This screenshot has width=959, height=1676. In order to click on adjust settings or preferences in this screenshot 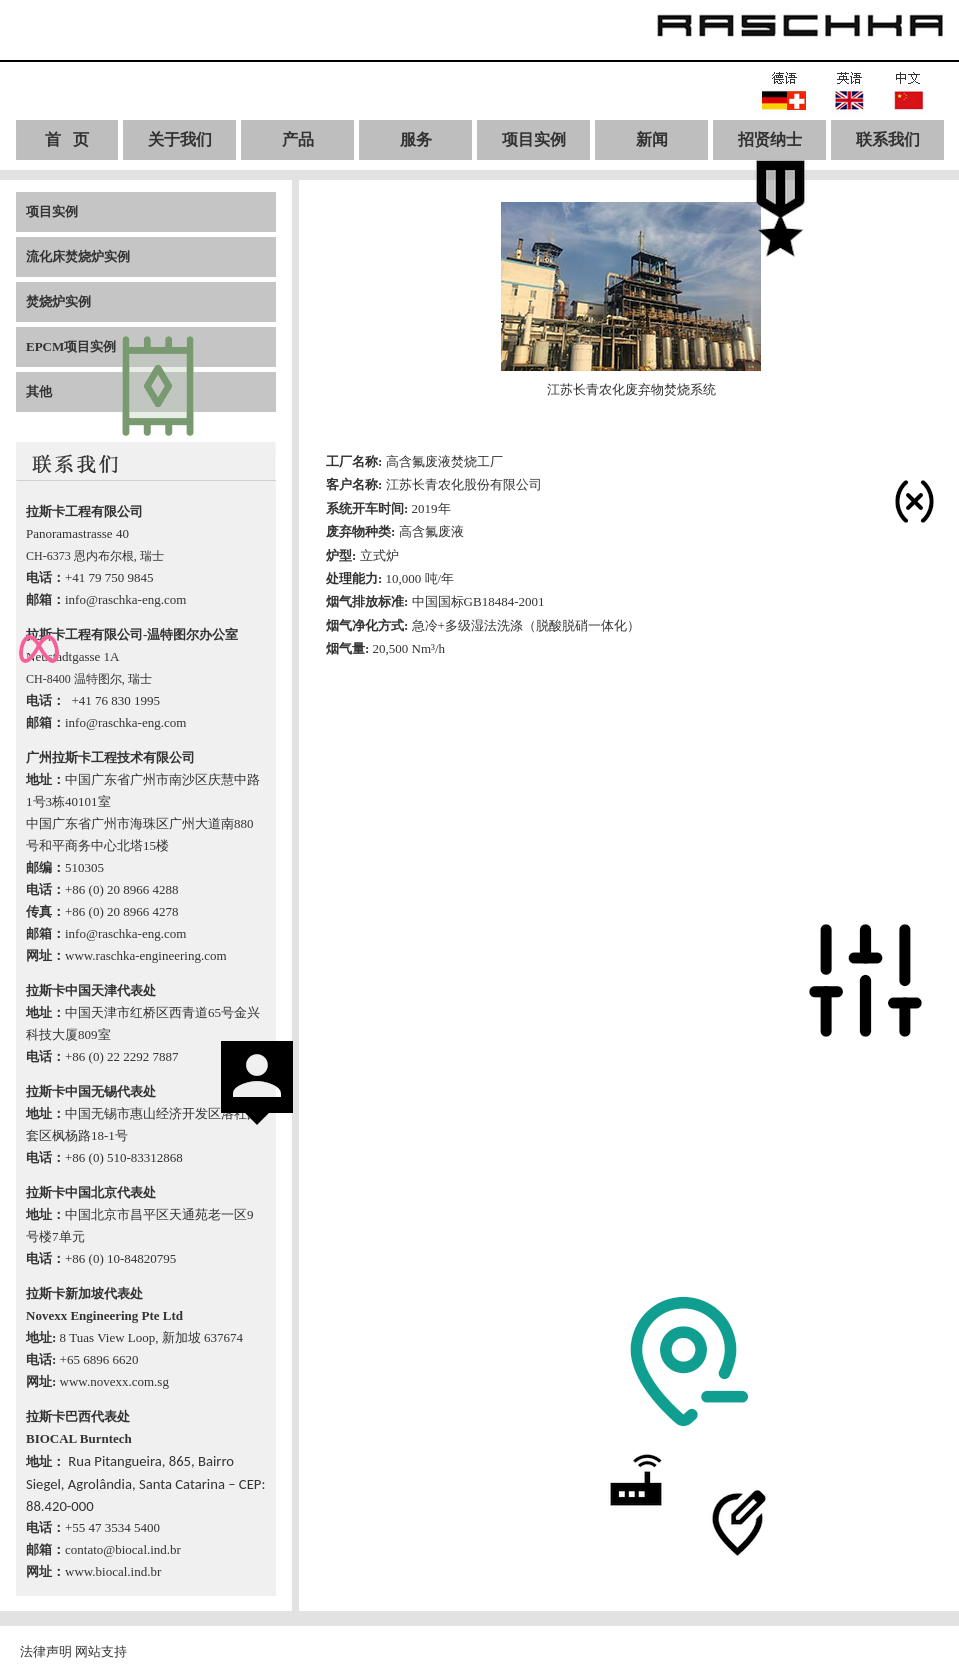, I will do `click(865, 980)`.